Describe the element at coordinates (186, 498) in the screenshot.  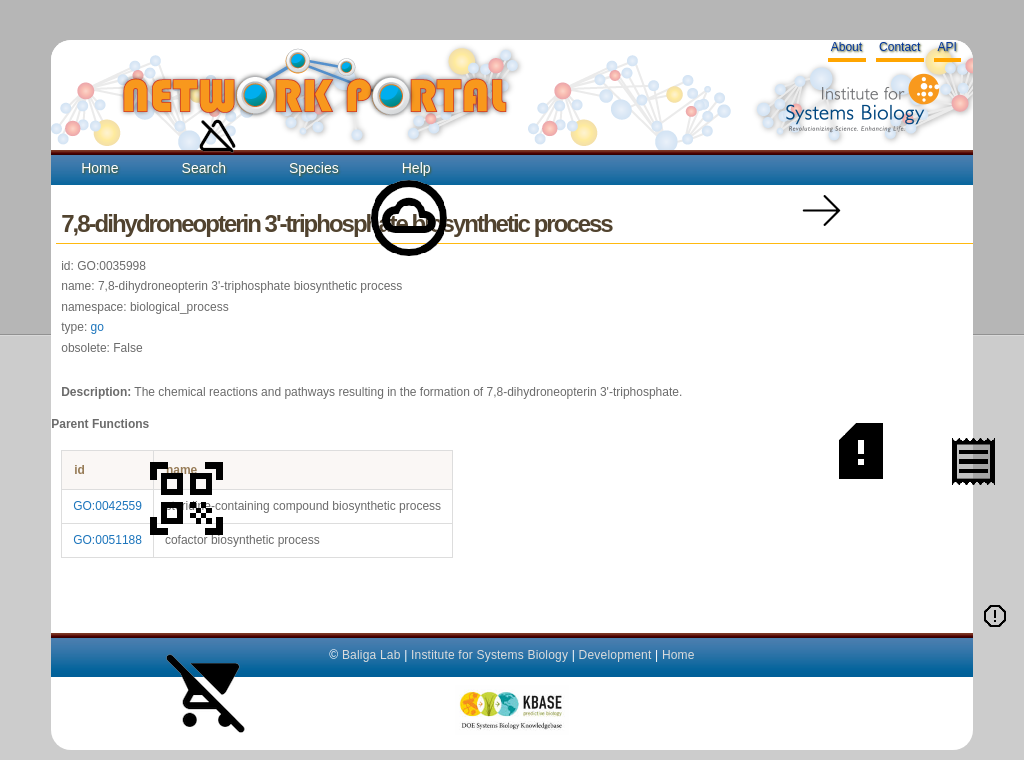
I see `scan a QR code` at that location.